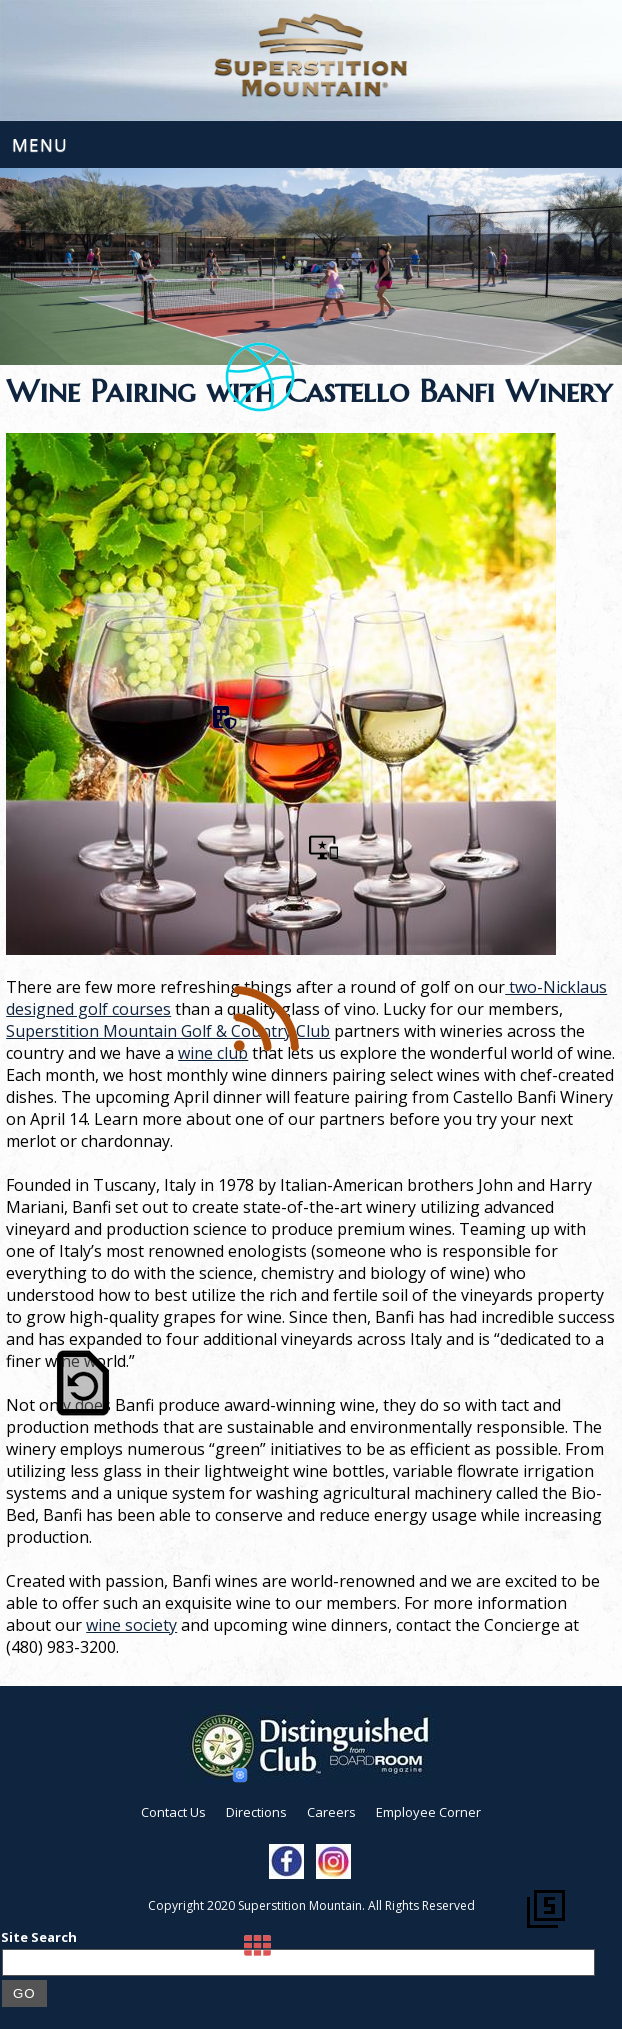  I want to click on filter or view 5 items, so click(546, 1909).